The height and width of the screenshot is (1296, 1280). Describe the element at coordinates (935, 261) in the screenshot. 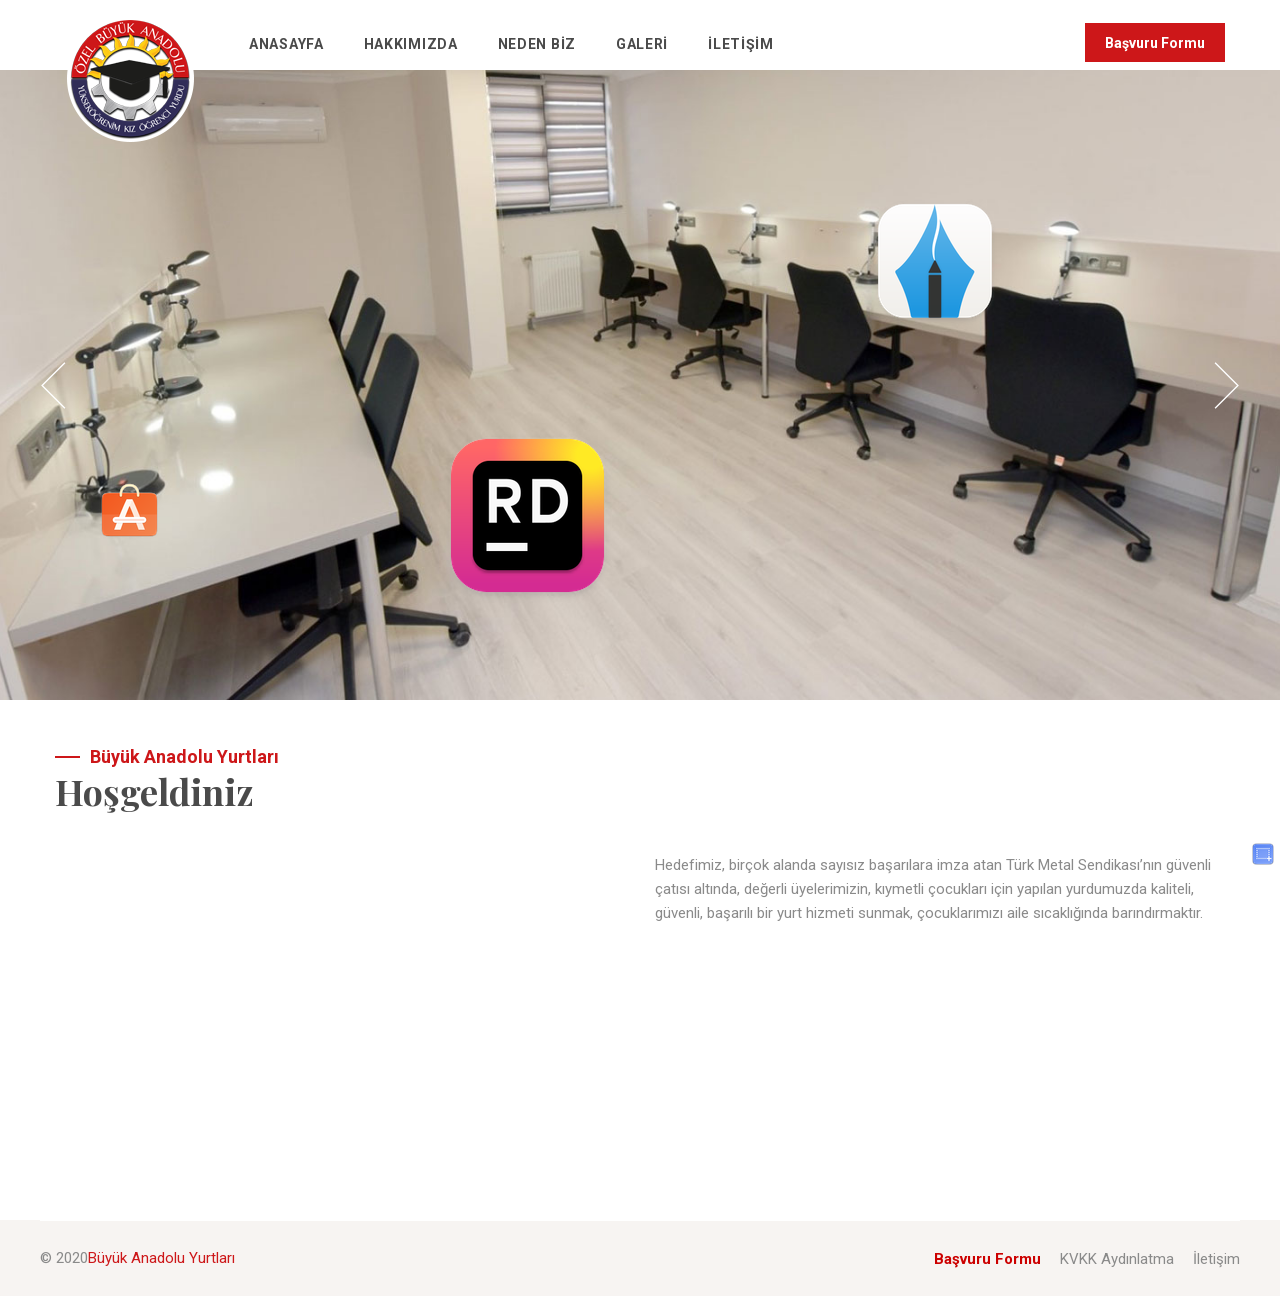

I see `open scrivano writing app` at that location.